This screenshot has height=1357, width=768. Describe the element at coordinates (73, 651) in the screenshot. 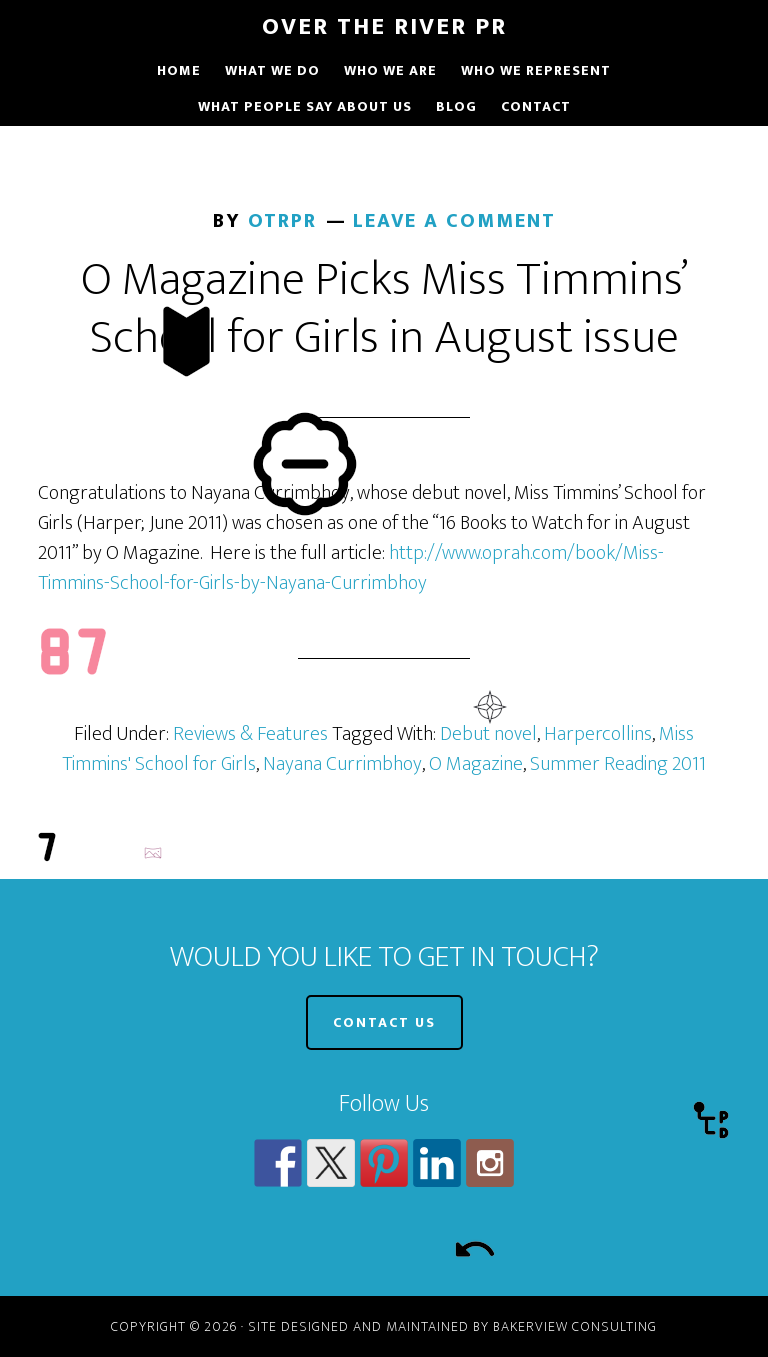

I see `displays the number 87 as a badge or count indicator` at that location.